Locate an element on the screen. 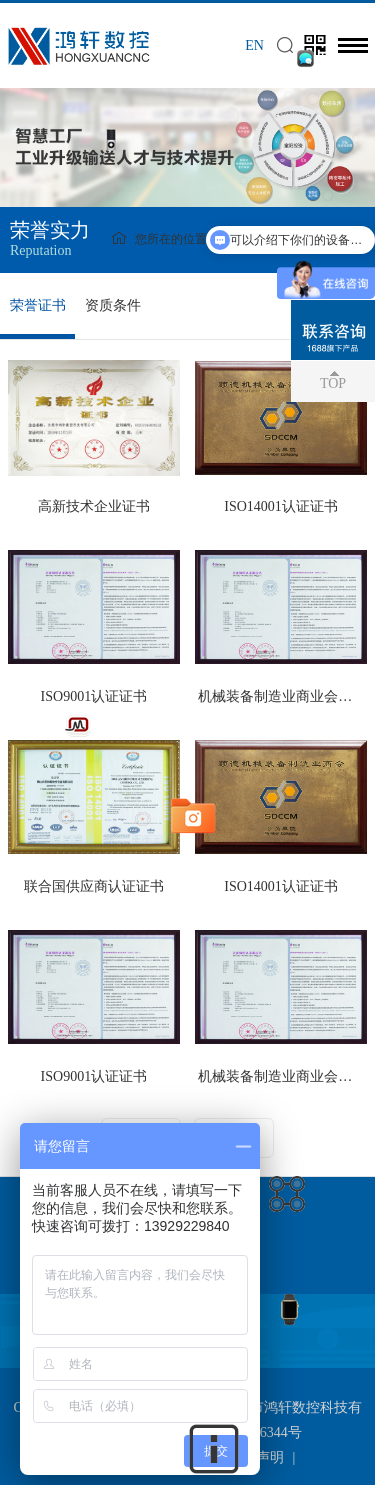 This screenshot has height=1485, width=375. configure hot corners behavior is located at coordinates (287, 1194).